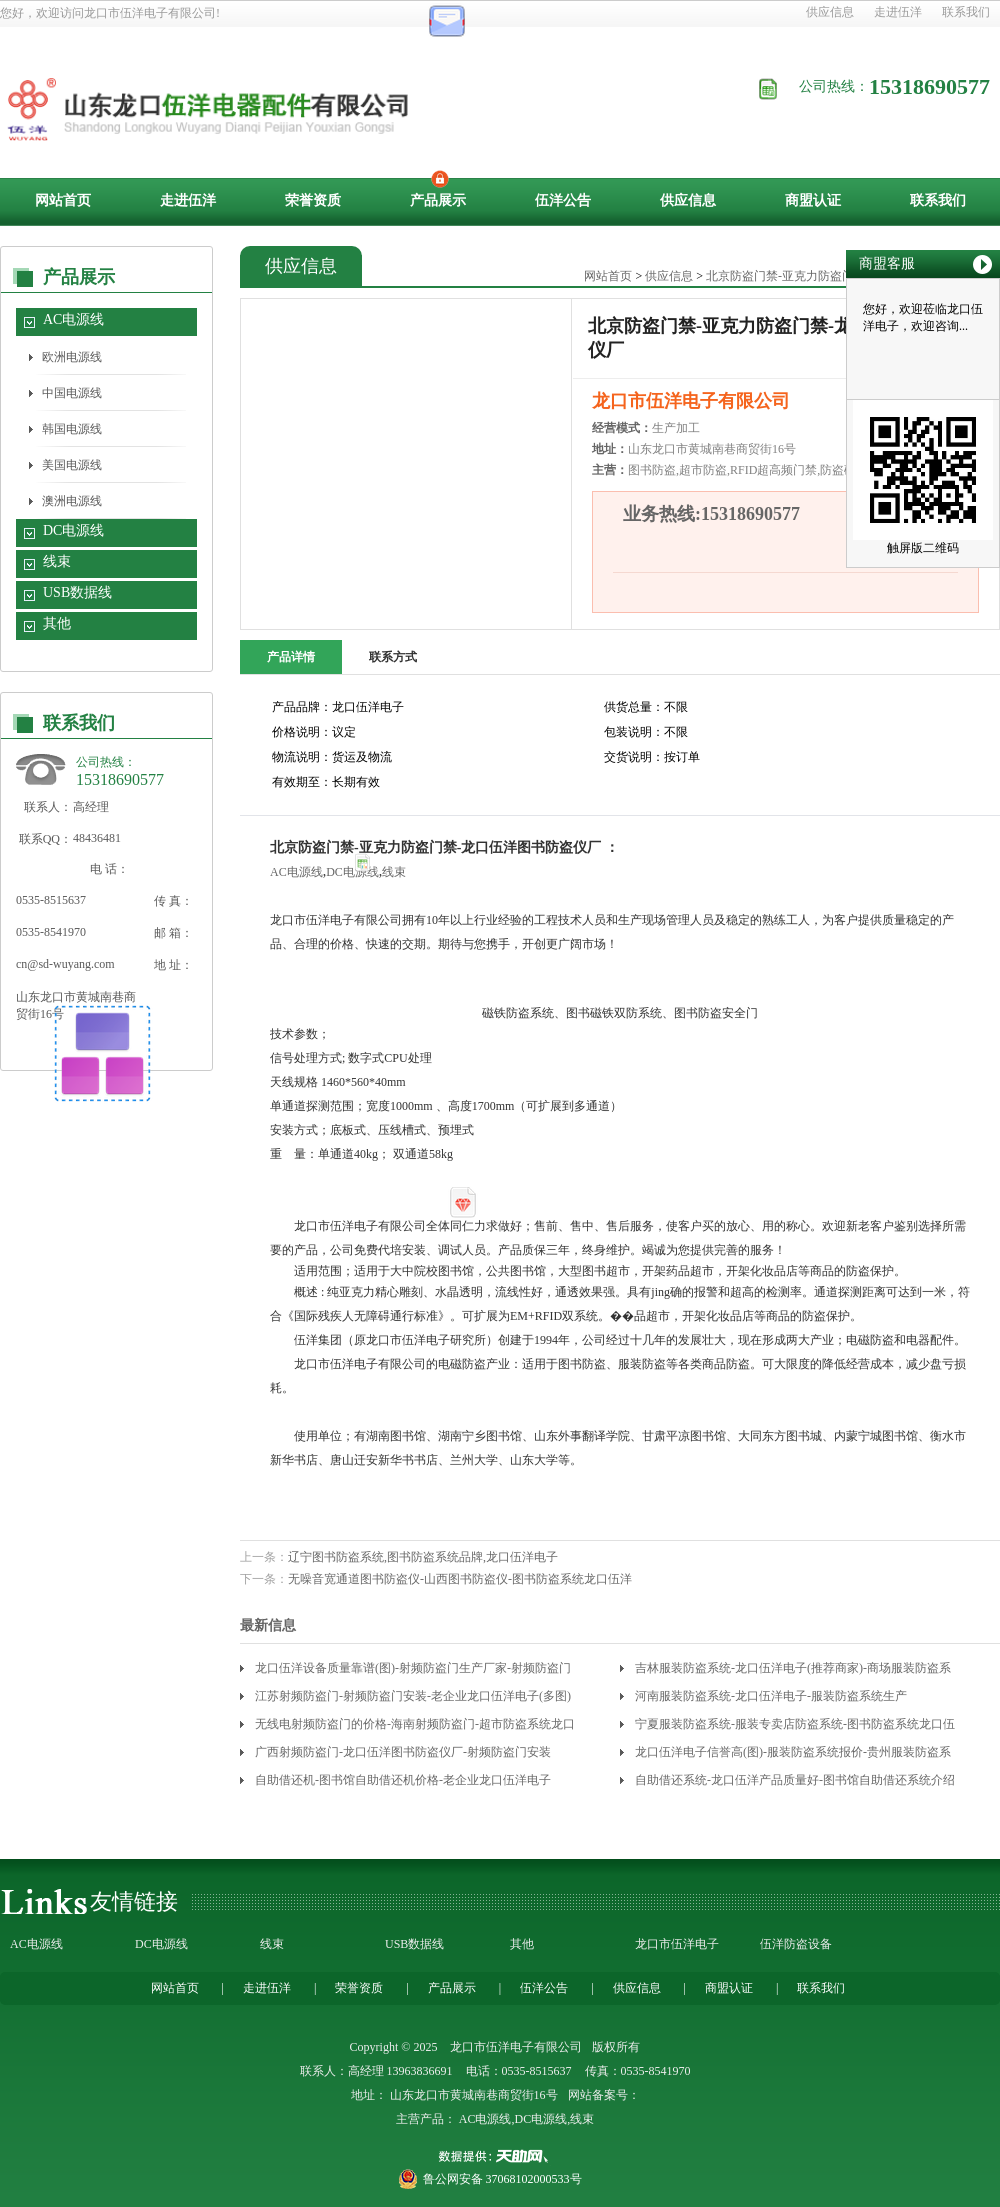 The width and height of the screenshot is (1000, 2207). I want to click on select all items in the current view, so click(102, 1053).